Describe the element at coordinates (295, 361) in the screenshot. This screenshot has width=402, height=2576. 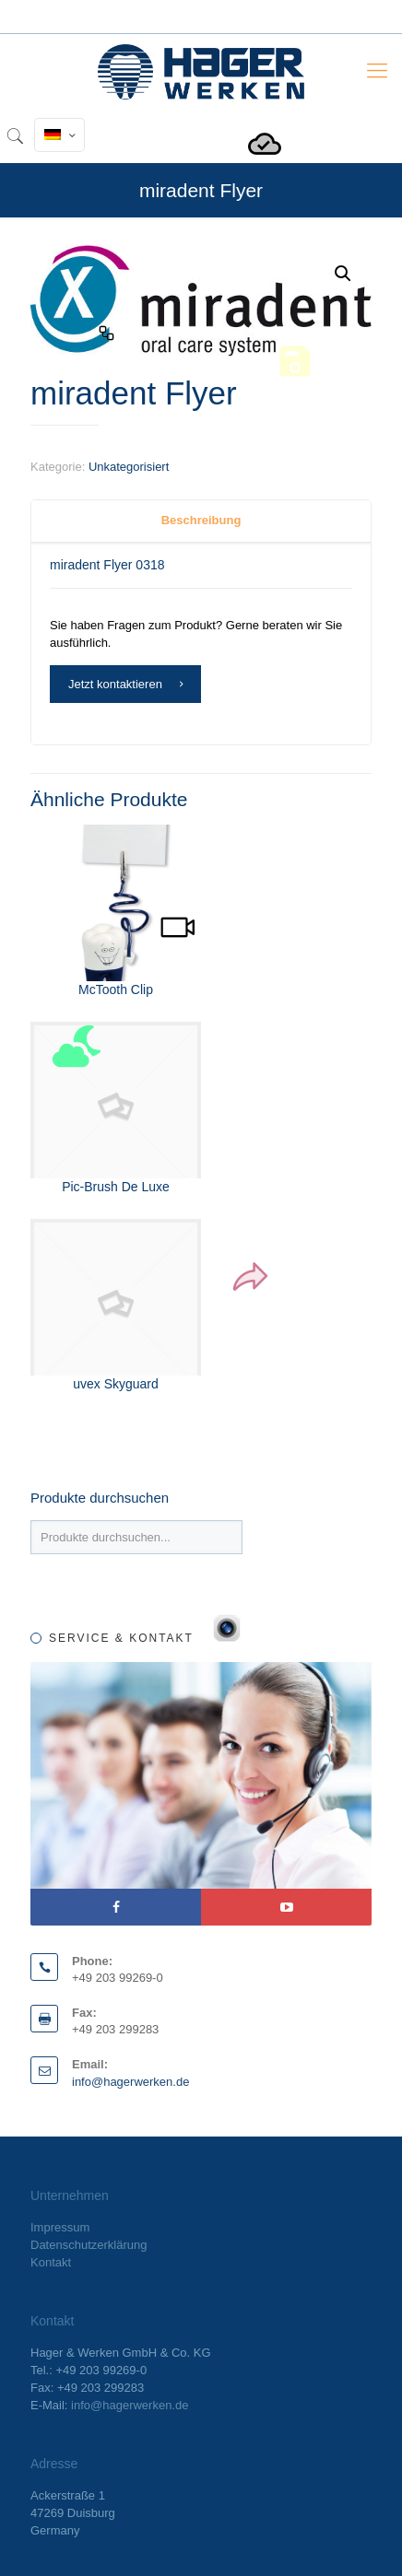
I see `save current file or document` at that location.